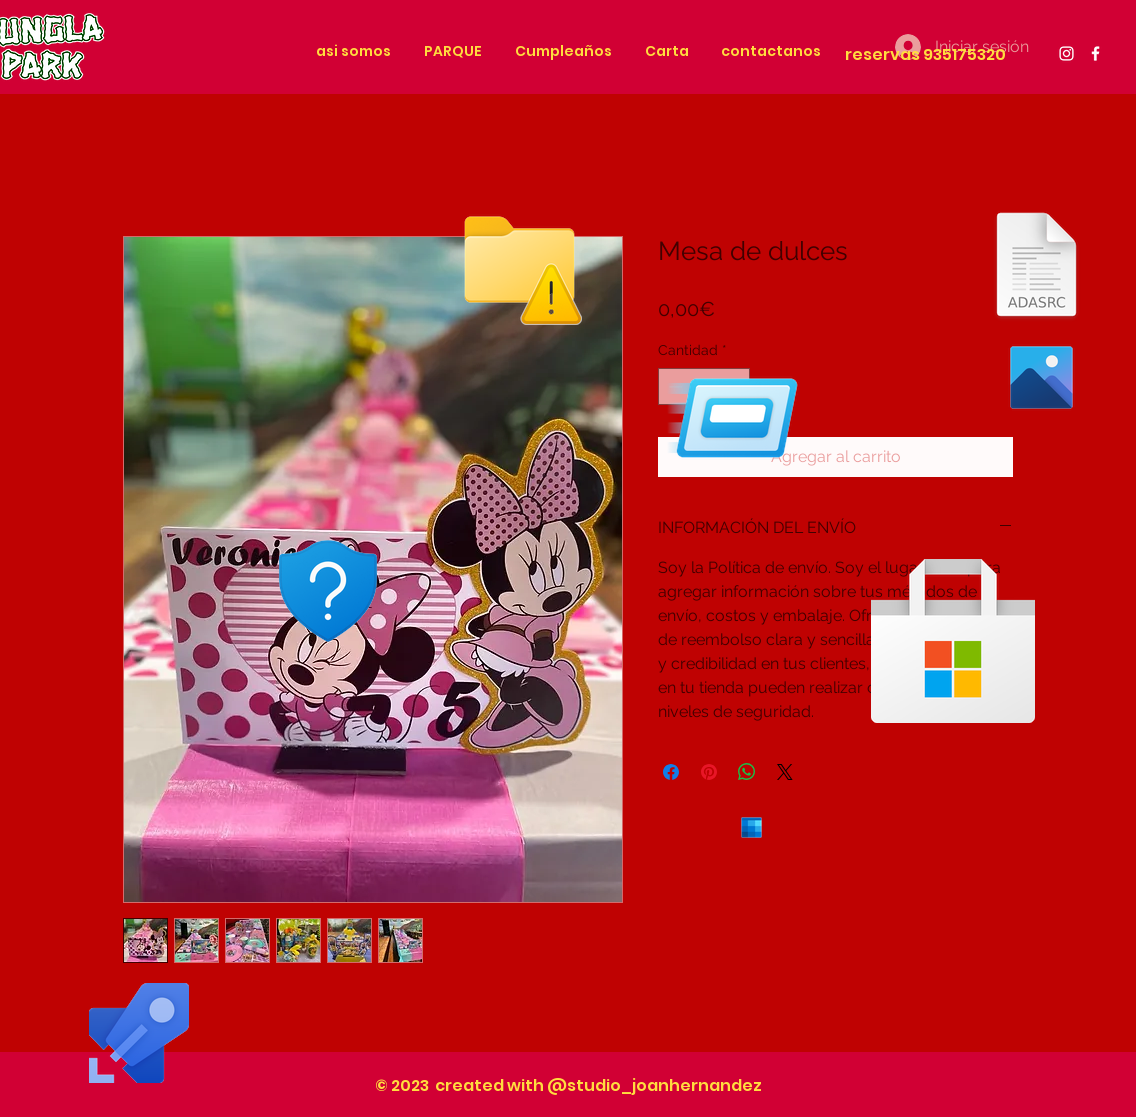 The width and height of the screenshot is (1136, 1117). Describe the element at coordinates (1036, 266) in the screenshot. I see `ada source code file` at that location.